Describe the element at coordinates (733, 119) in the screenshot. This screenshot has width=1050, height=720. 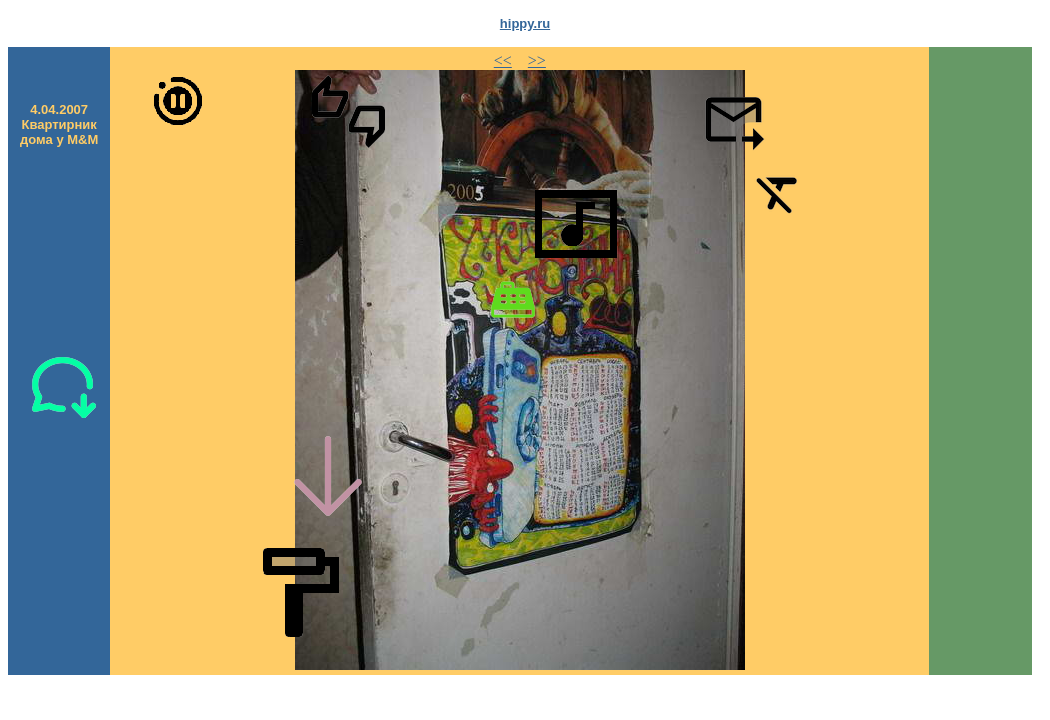
I see `forward an email to another recipient` at that location.